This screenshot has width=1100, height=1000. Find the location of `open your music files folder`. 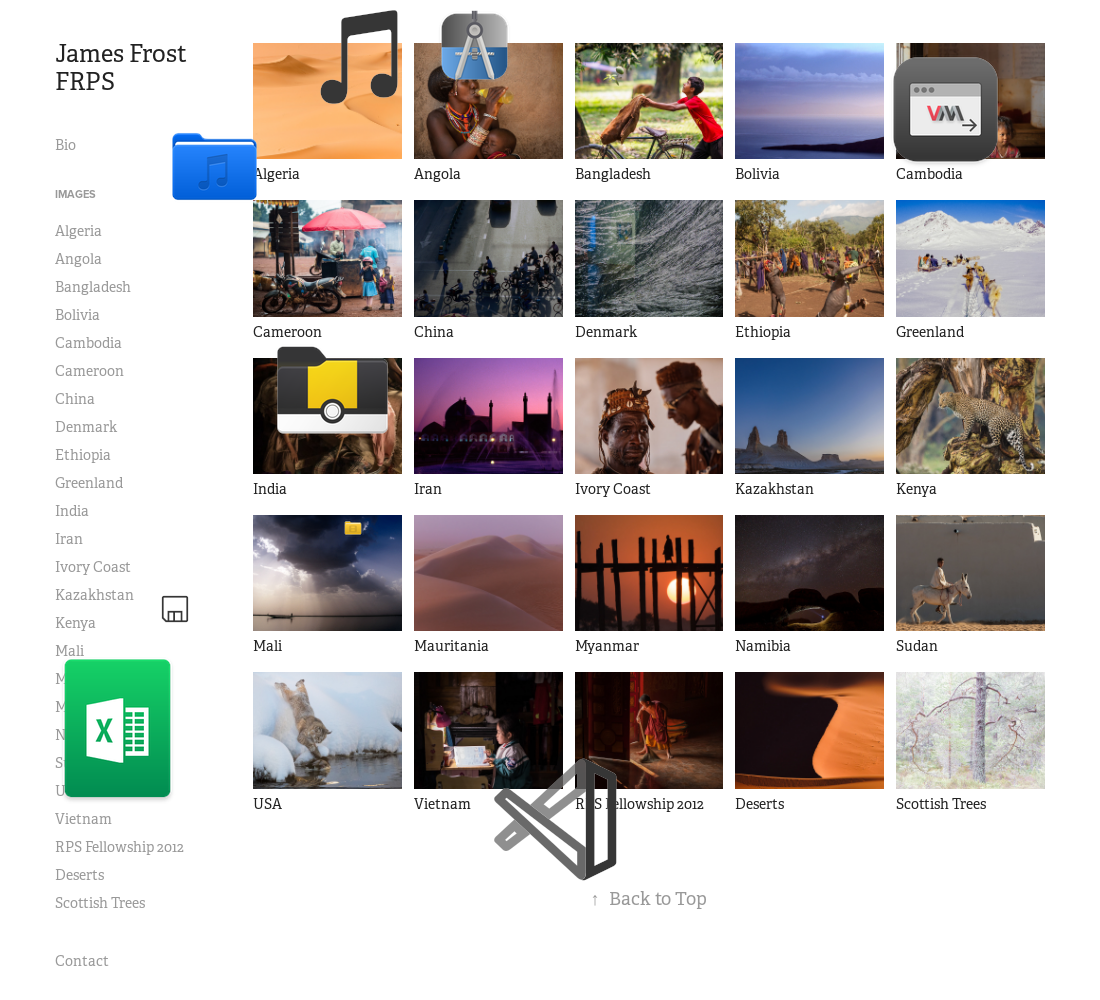

open your music files folder is located at coordinates (214, 166).